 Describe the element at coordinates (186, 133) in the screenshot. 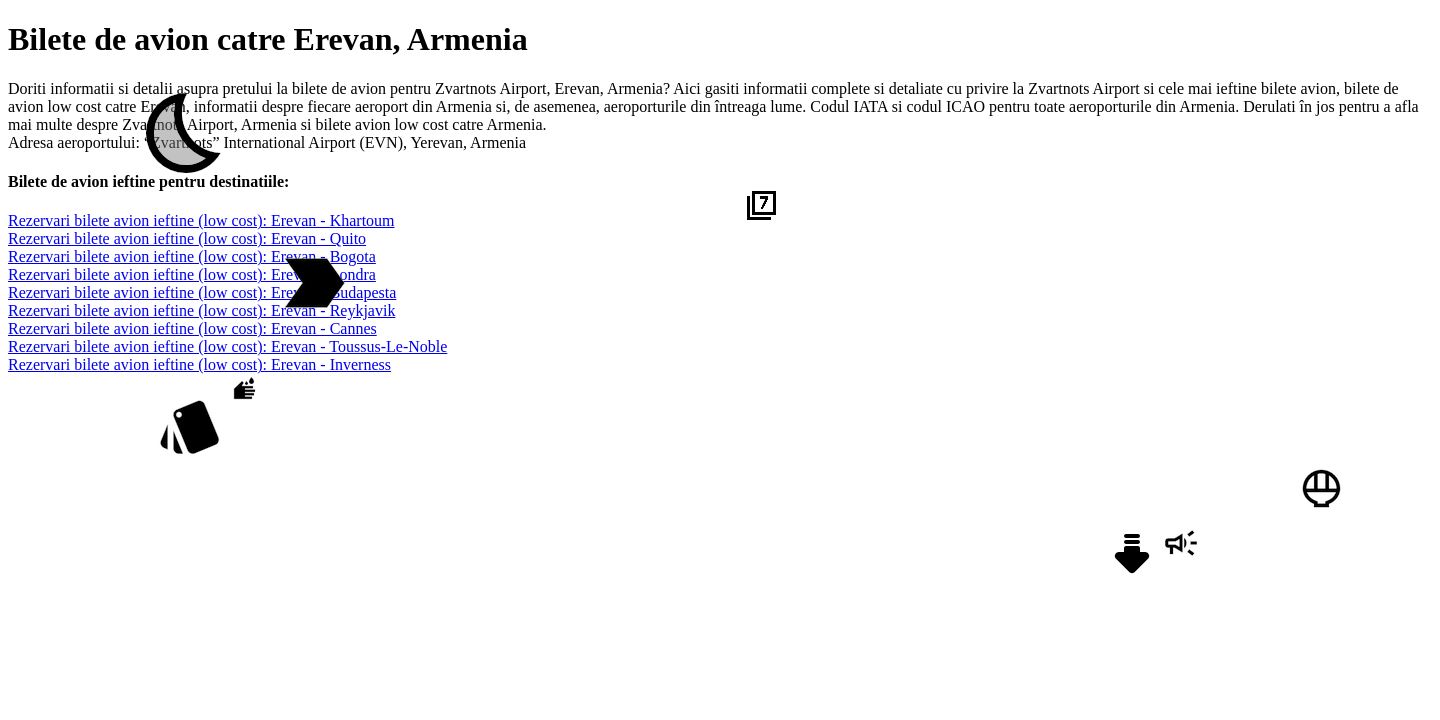

I see `enable bedtime or sleep mode` at that location.